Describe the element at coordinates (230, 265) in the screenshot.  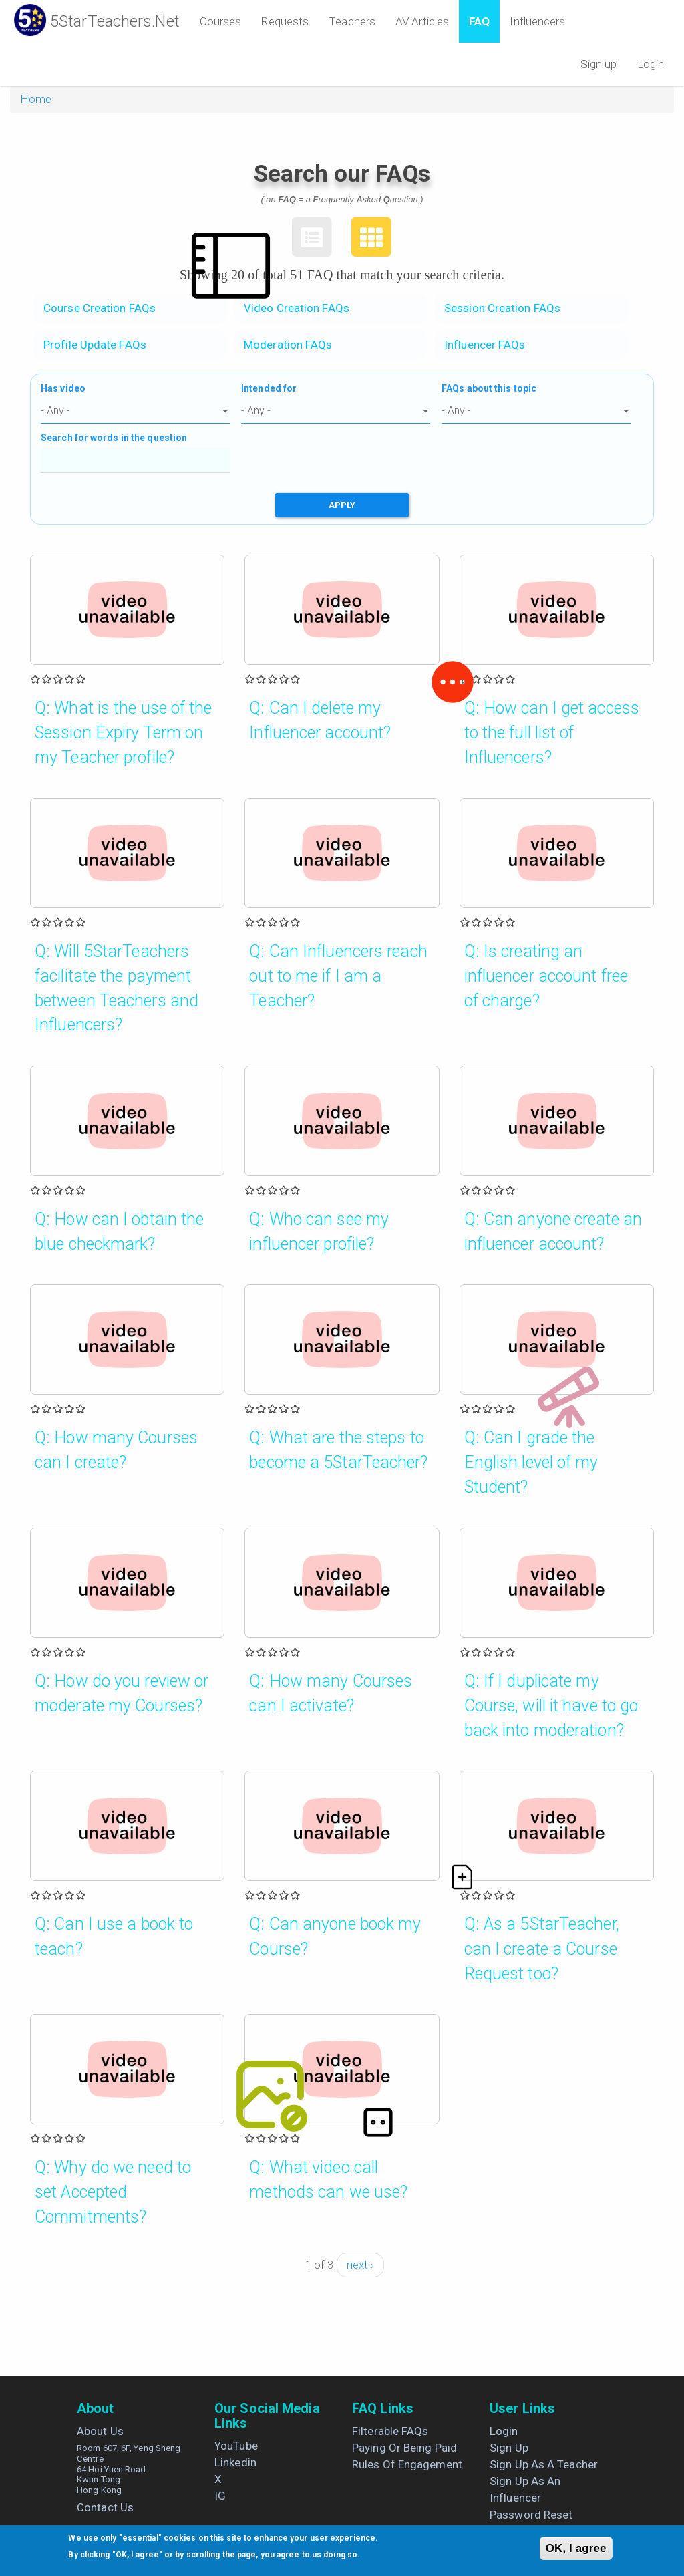
I see `toggle sidebar navigation panel` at that location.